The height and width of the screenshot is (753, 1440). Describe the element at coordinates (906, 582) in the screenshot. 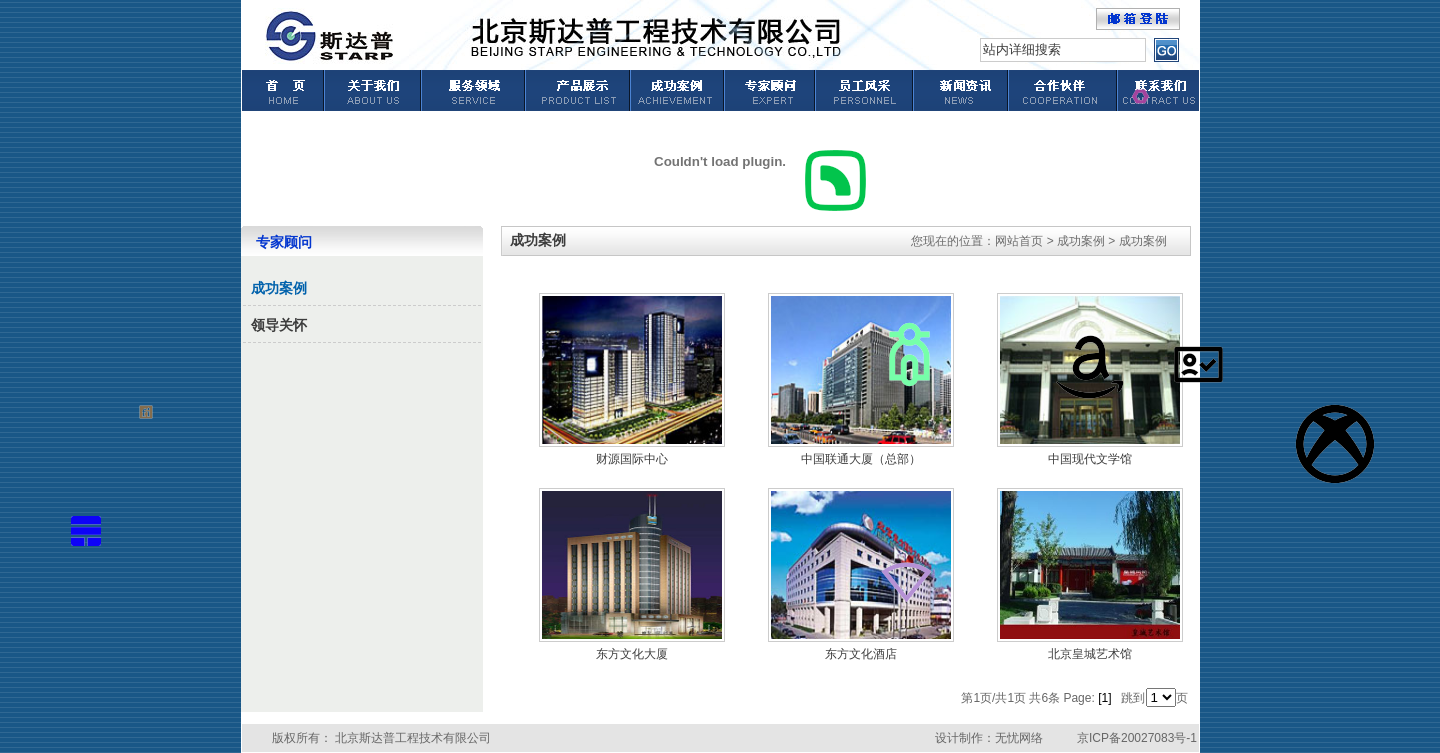

I see `indicates wifi signal strength` at that location.